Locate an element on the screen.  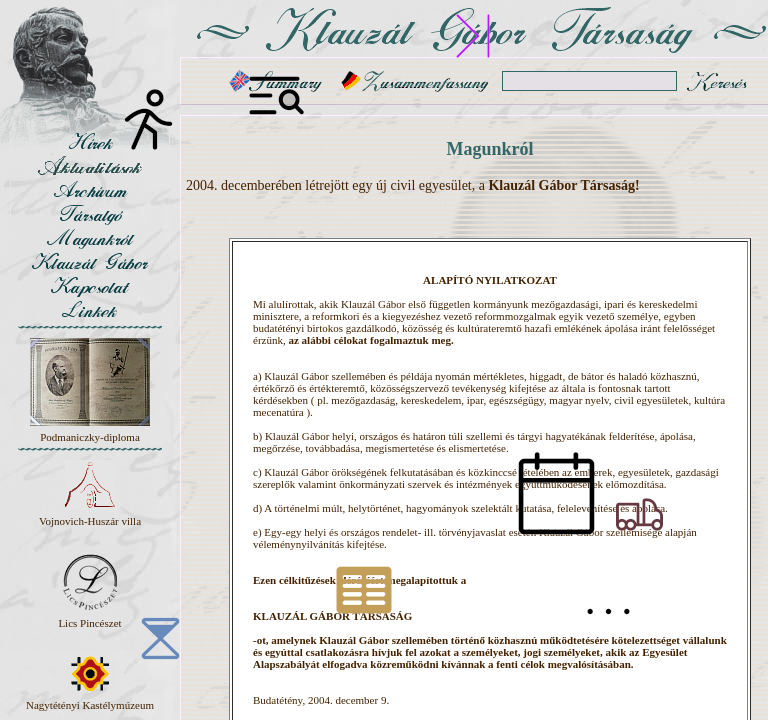
indicates high time remaining is located at coordinates (160, 638).